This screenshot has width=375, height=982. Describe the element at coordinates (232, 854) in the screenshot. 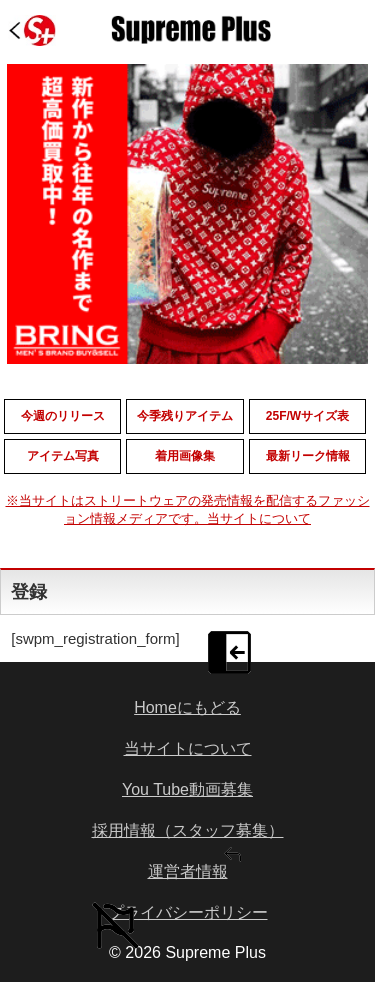

I see `reply to a message or comment` at that location.